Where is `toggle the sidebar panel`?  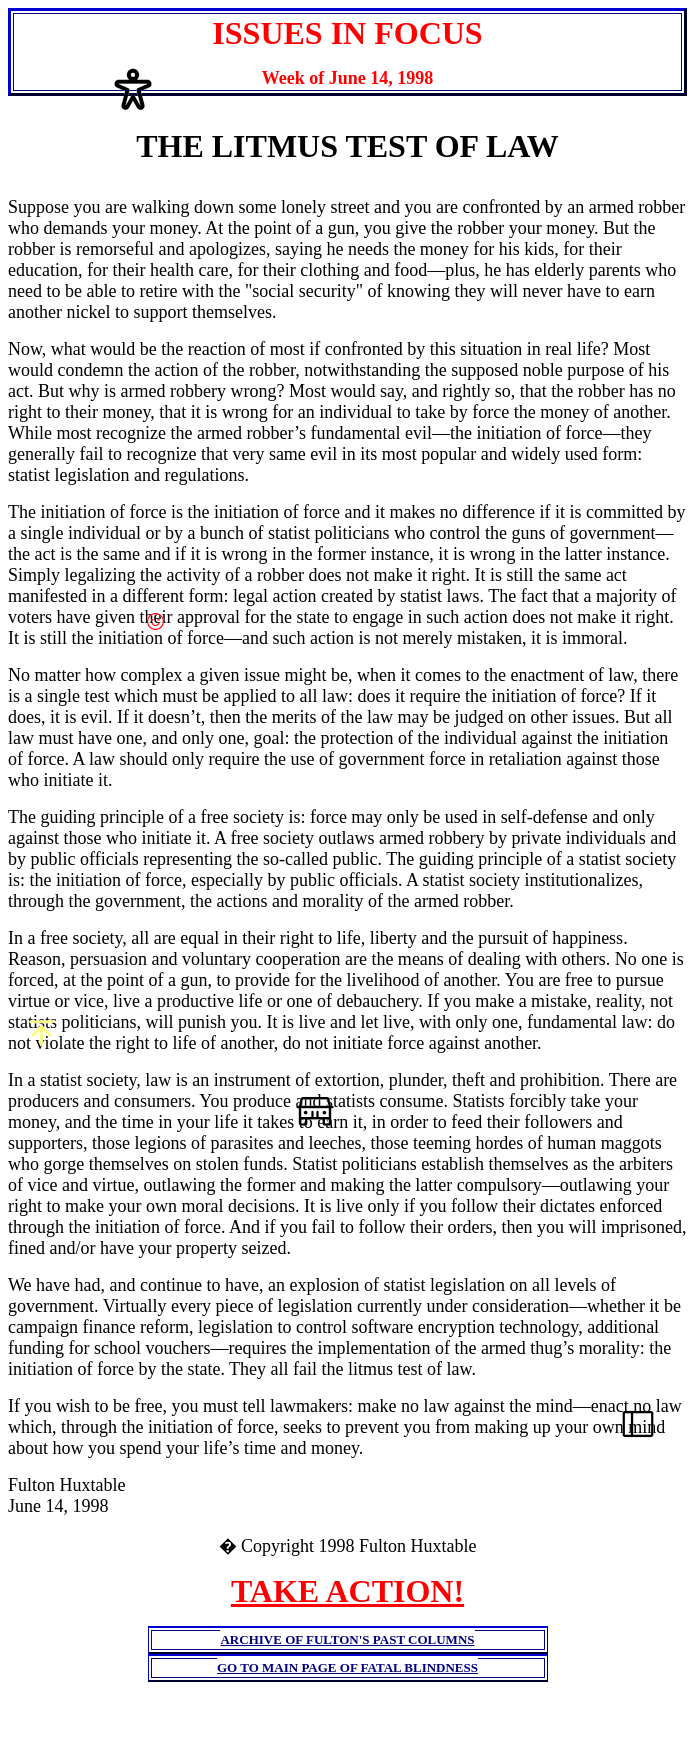 toggle the sidebar panel is located at coordinates (638, 1424).